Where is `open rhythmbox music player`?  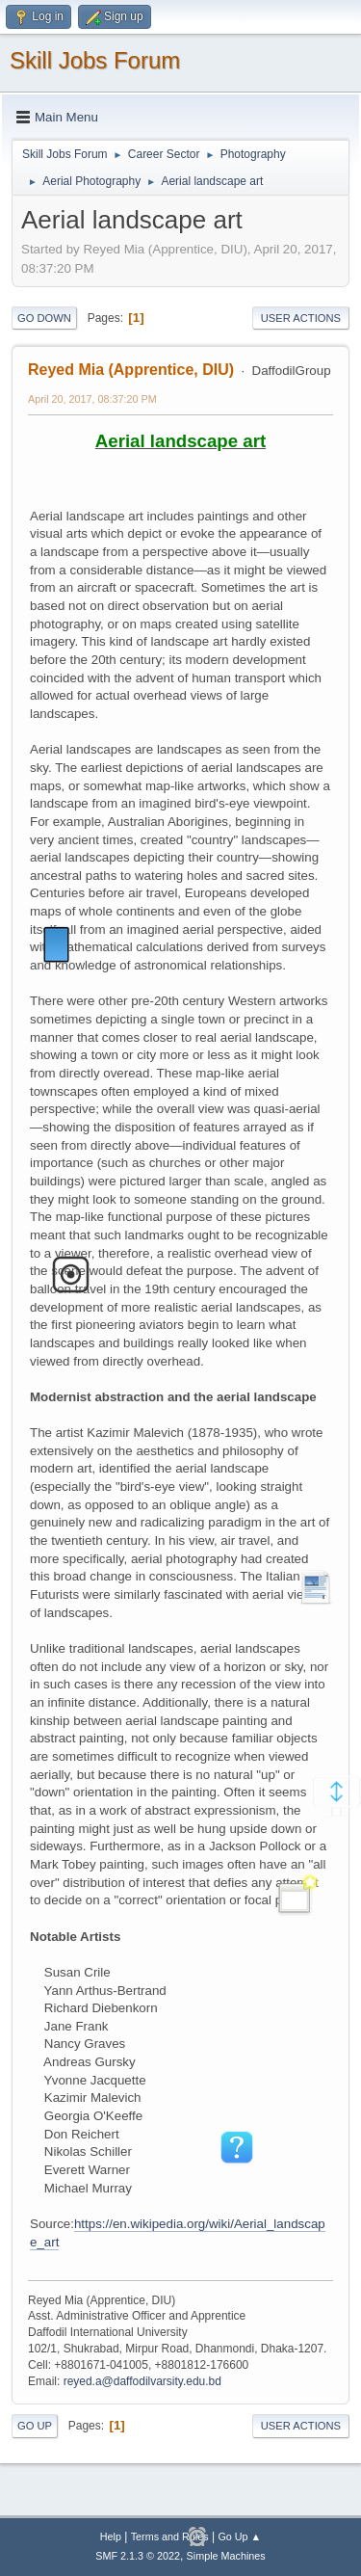
open rhythmbox music player is located at coordinates (70, 1274).